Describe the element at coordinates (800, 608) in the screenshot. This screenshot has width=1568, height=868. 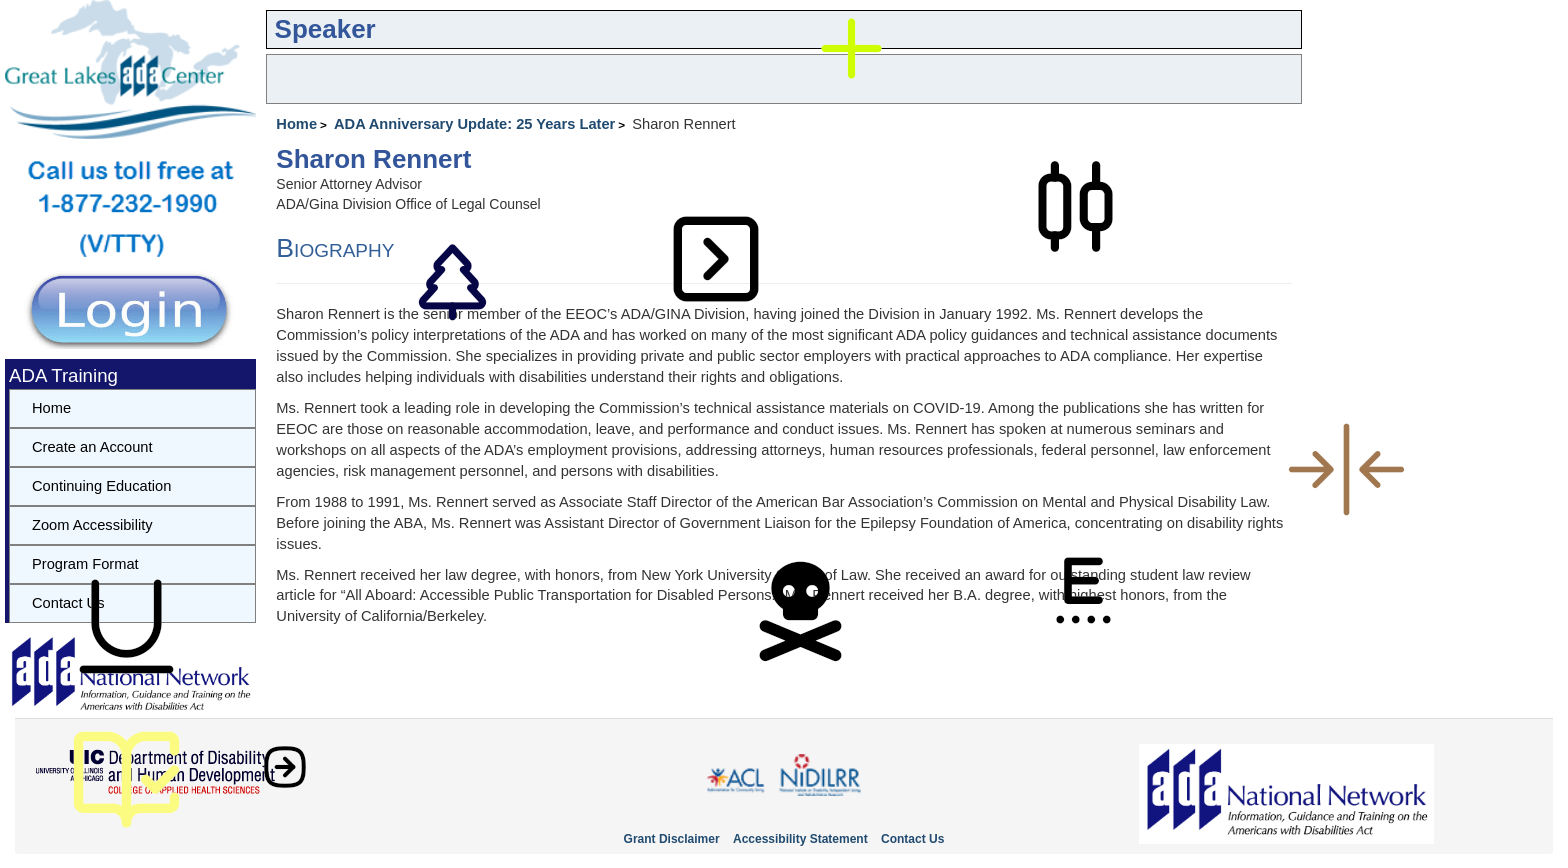
I see `indicates dangerous or hazardous content` at that location.